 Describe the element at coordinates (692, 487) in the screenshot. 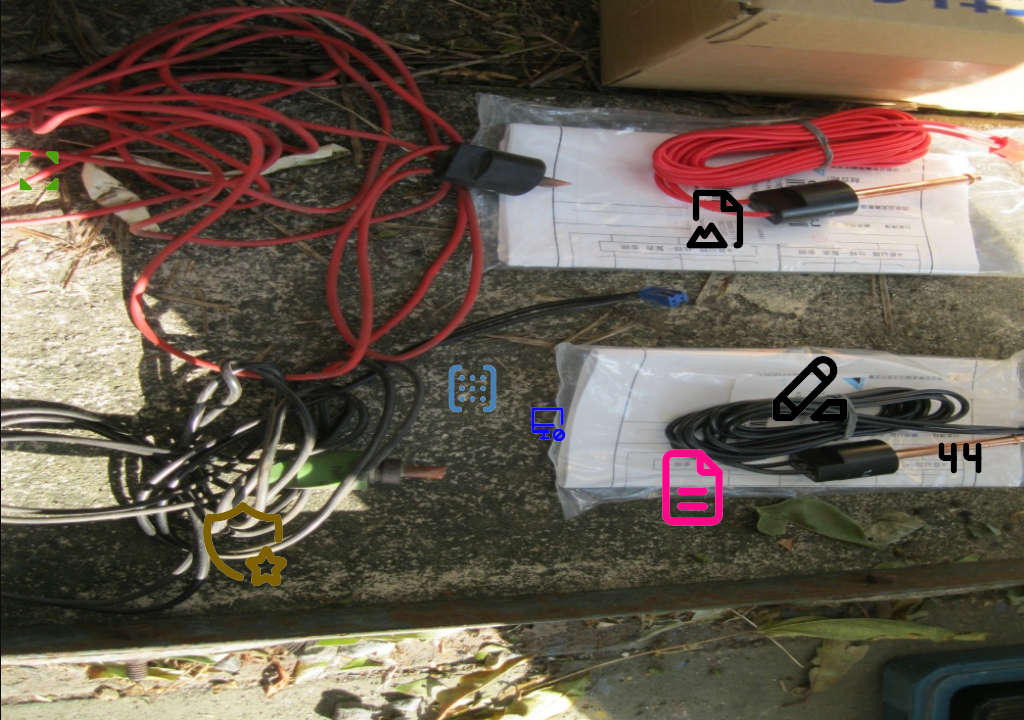

I see `view file details or description` at that location.